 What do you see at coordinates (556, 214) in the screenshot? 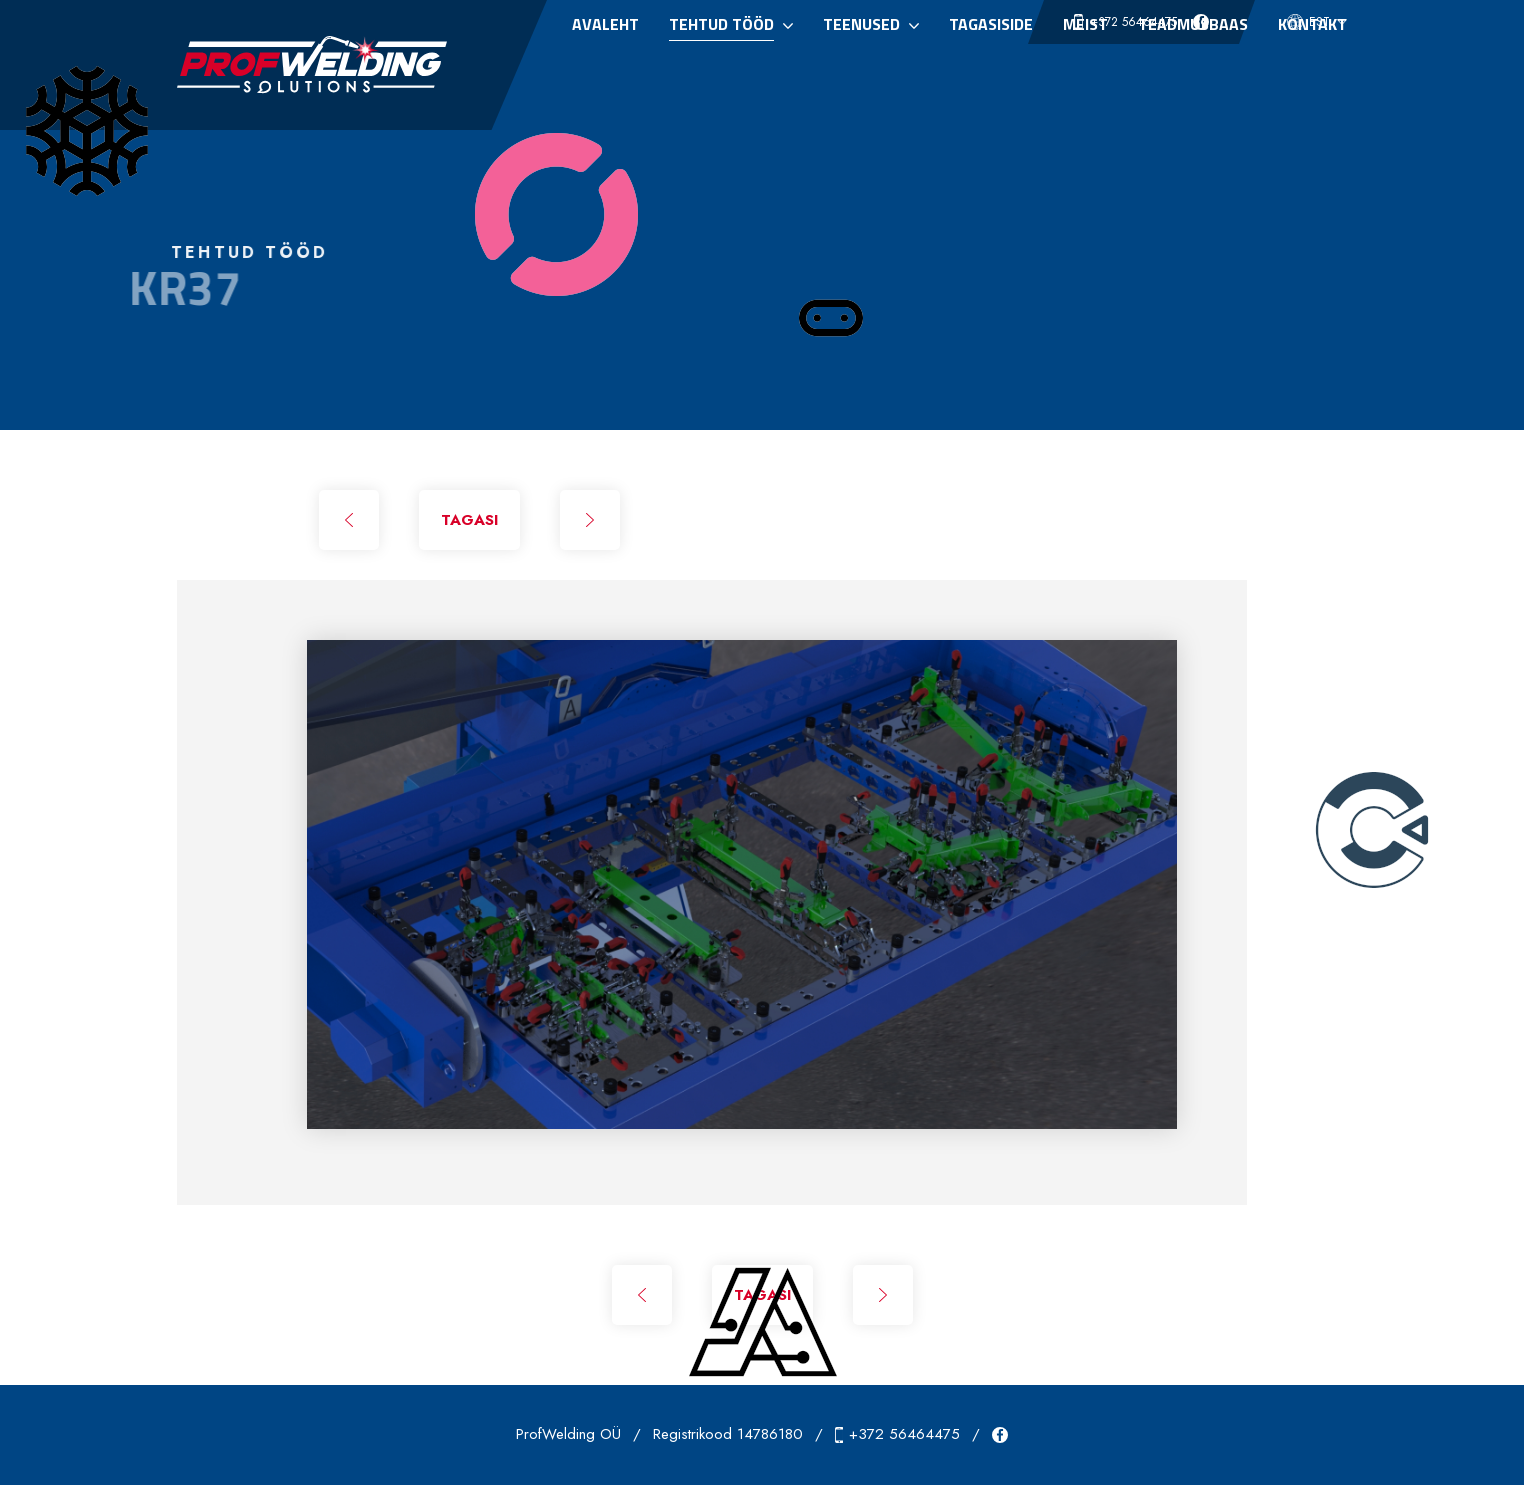
I see `open rustdesk remote desktop application` at bounding box center [556, 214].